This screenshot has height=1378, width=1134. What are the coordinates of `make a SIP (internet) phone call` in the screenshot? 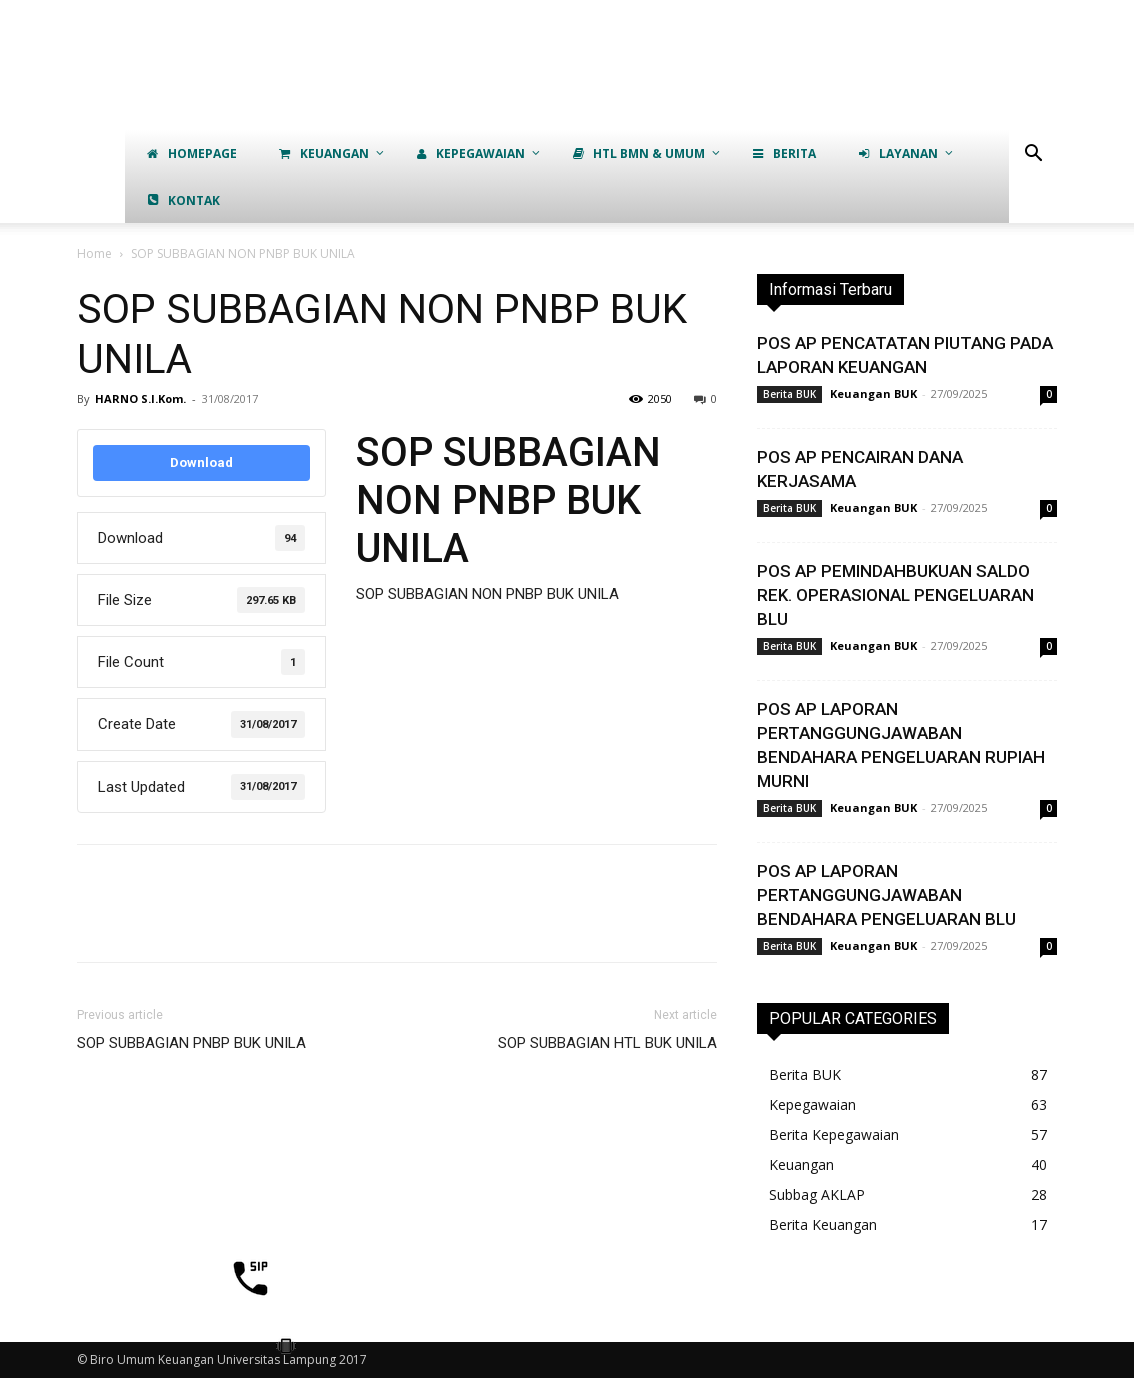 It's located at (250, 1278).